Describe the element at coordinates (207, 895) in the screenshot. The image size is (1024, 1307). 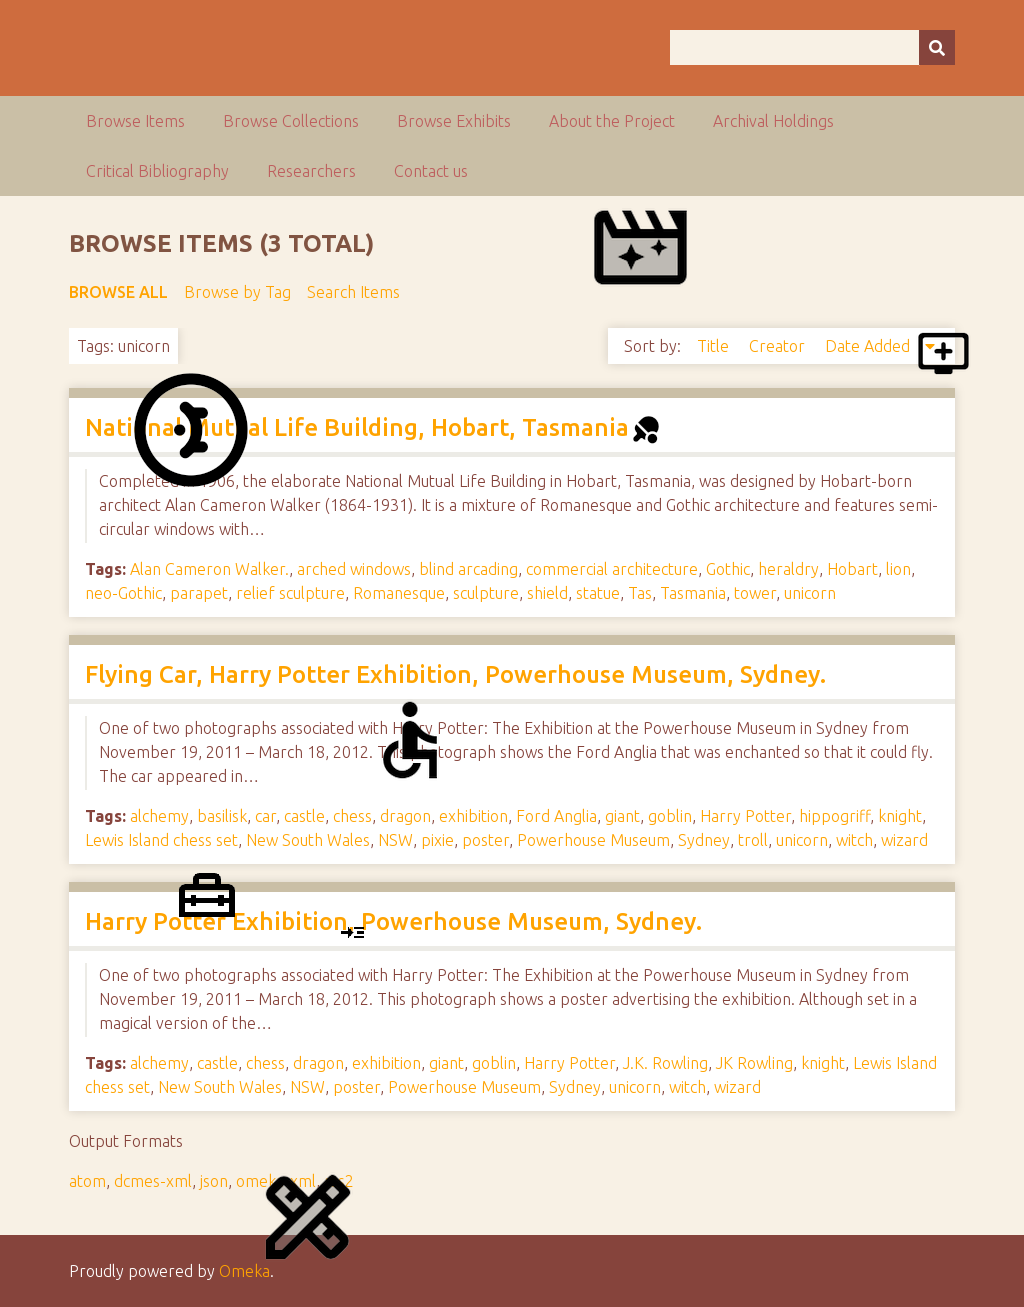
I see `access home repair services` at that location.